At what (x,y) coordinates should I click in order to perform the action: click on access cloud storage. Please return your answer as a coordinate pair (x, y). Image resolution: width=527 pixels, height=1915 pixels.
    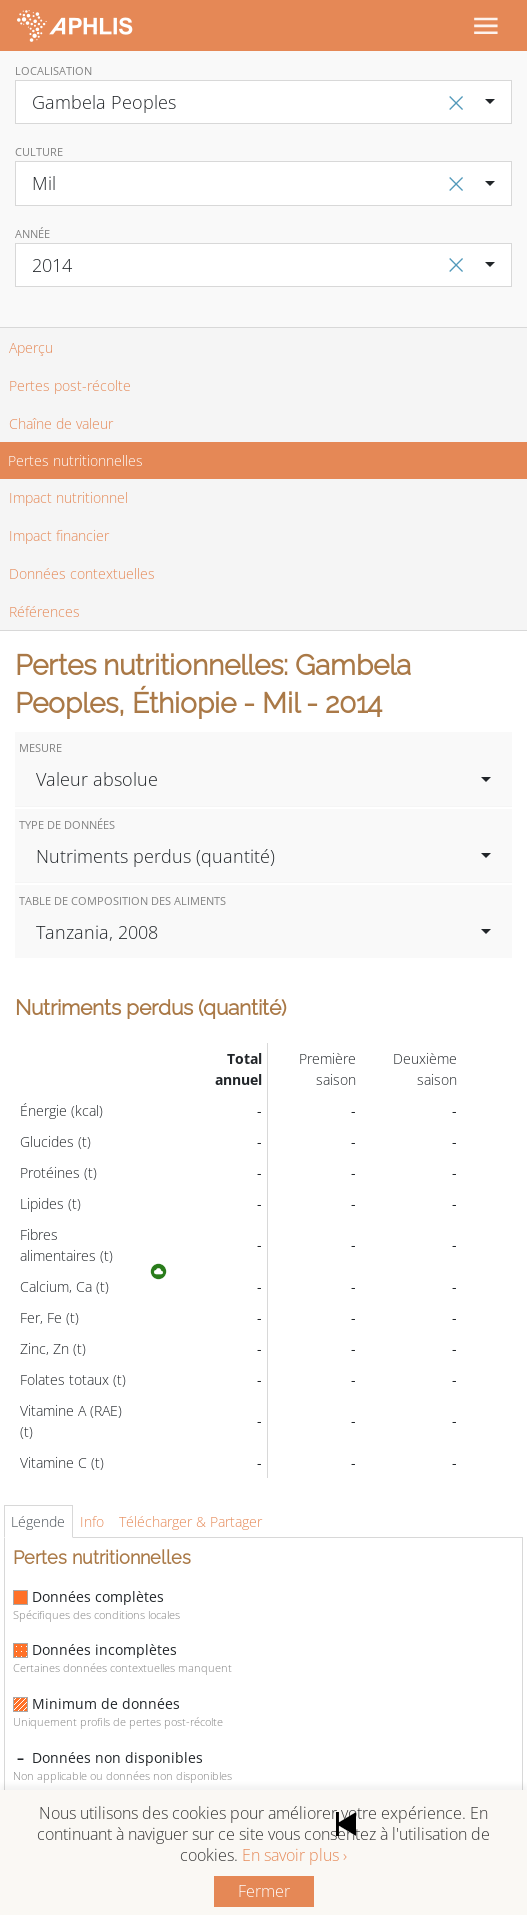
    Looking at the image, I should click on (158, 1271).